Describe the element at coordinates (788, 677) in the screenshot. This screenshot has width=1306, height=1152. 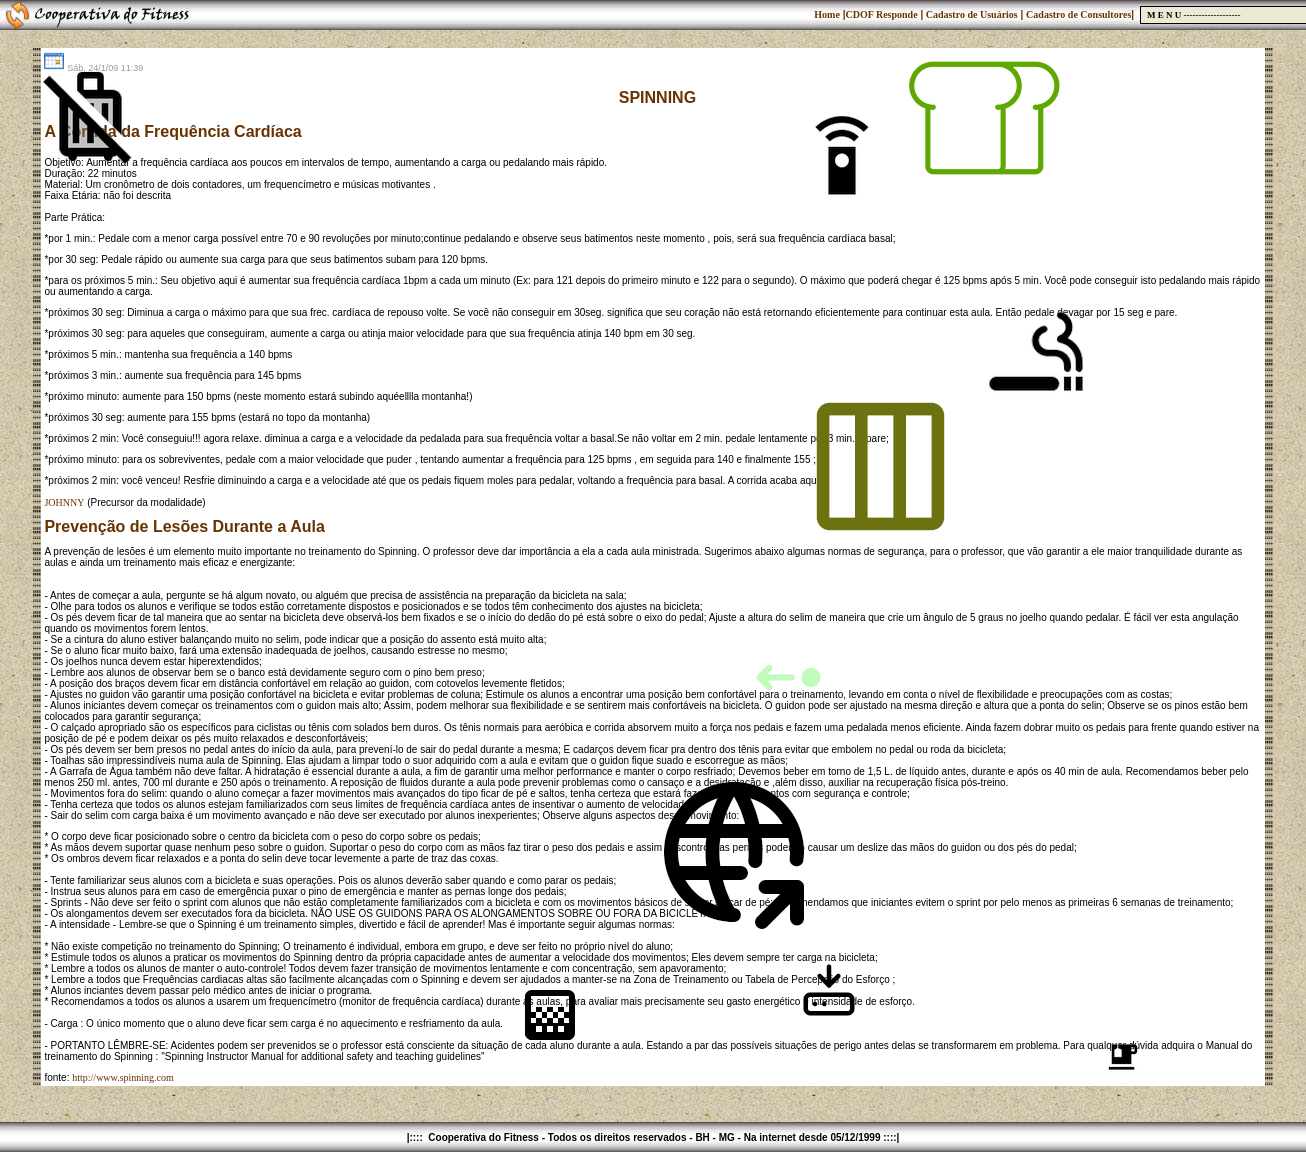
I see `move selected item to the left` at that location.